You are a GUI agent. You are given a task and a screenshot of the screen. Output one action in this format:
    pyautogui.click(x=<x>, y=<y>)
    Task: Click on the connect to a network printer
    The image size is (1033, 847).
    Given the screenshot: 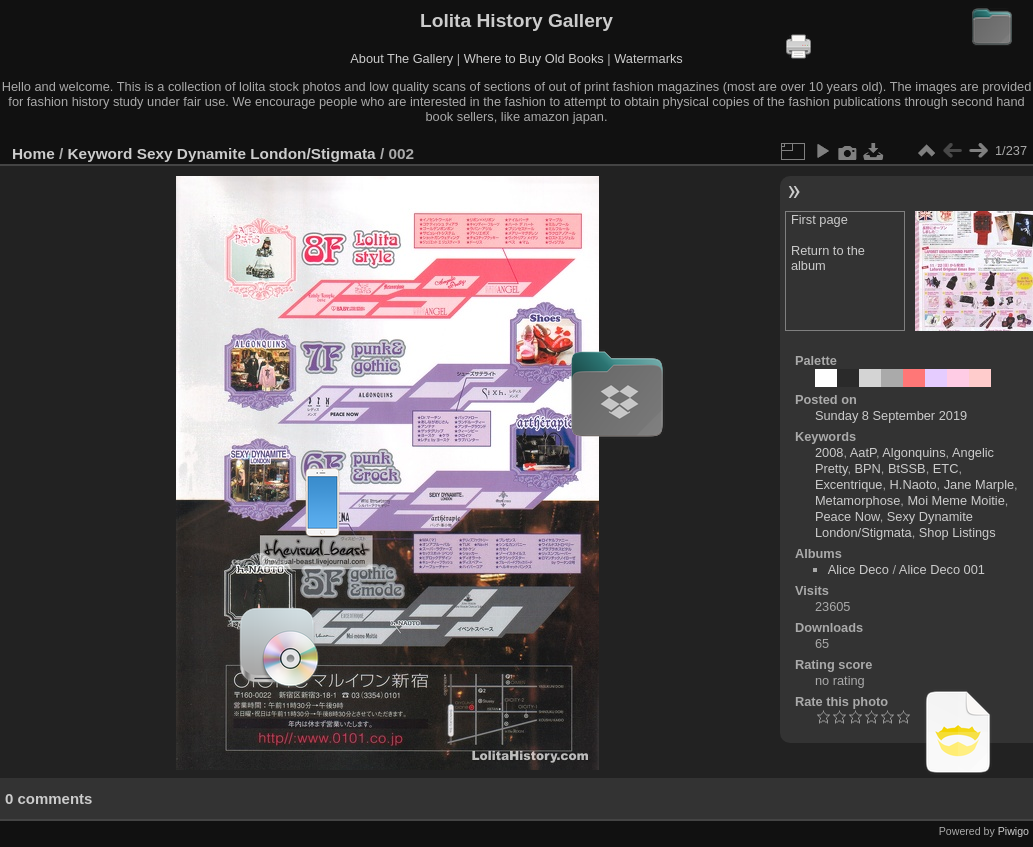 What is the action you would take?
    pyautogui.click(x=798, y=46)
    